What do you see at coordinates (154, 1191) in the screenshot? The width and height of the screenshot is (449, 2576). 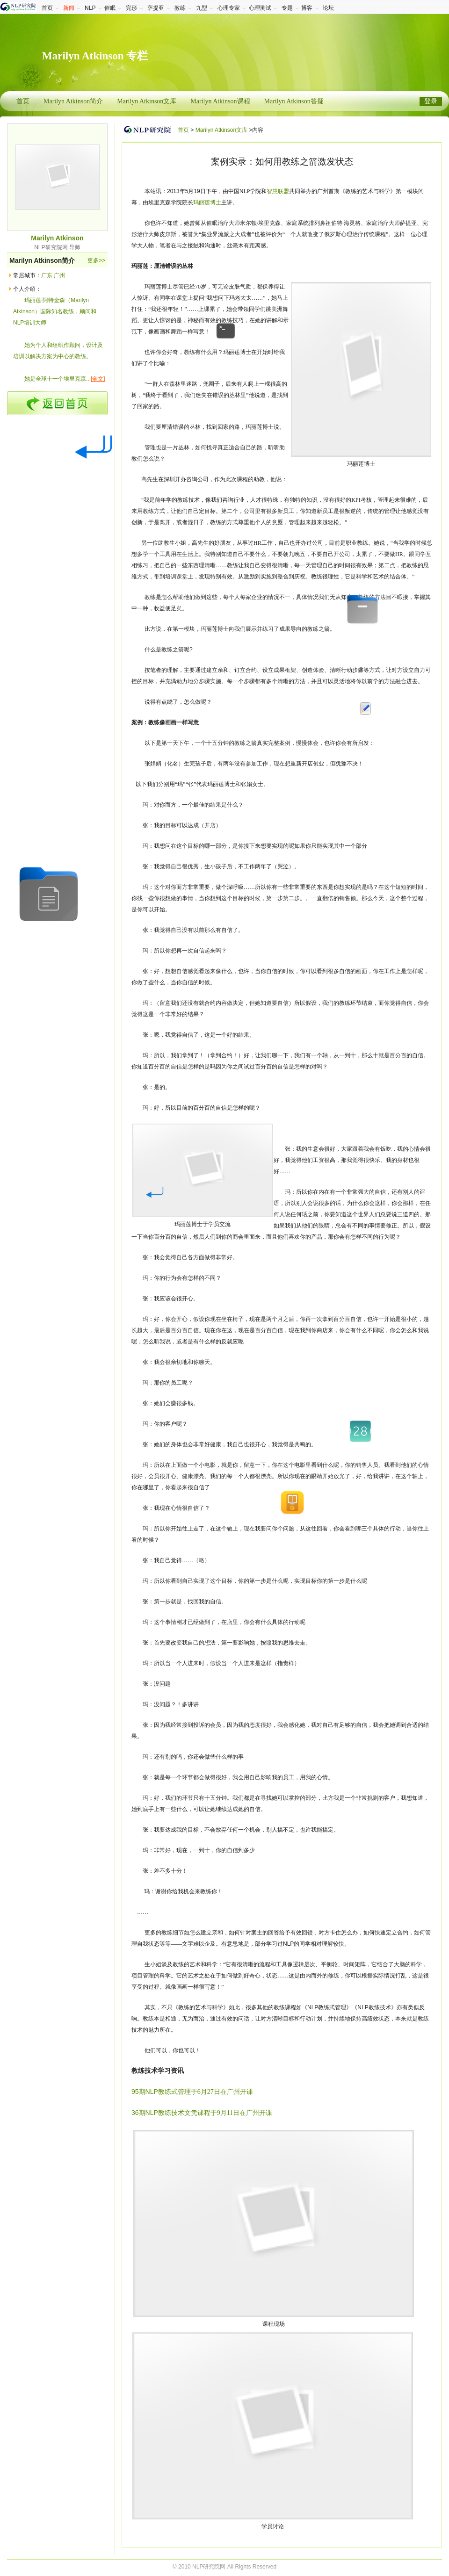 I see `reply to this email` at bounding box center [154, 1191].